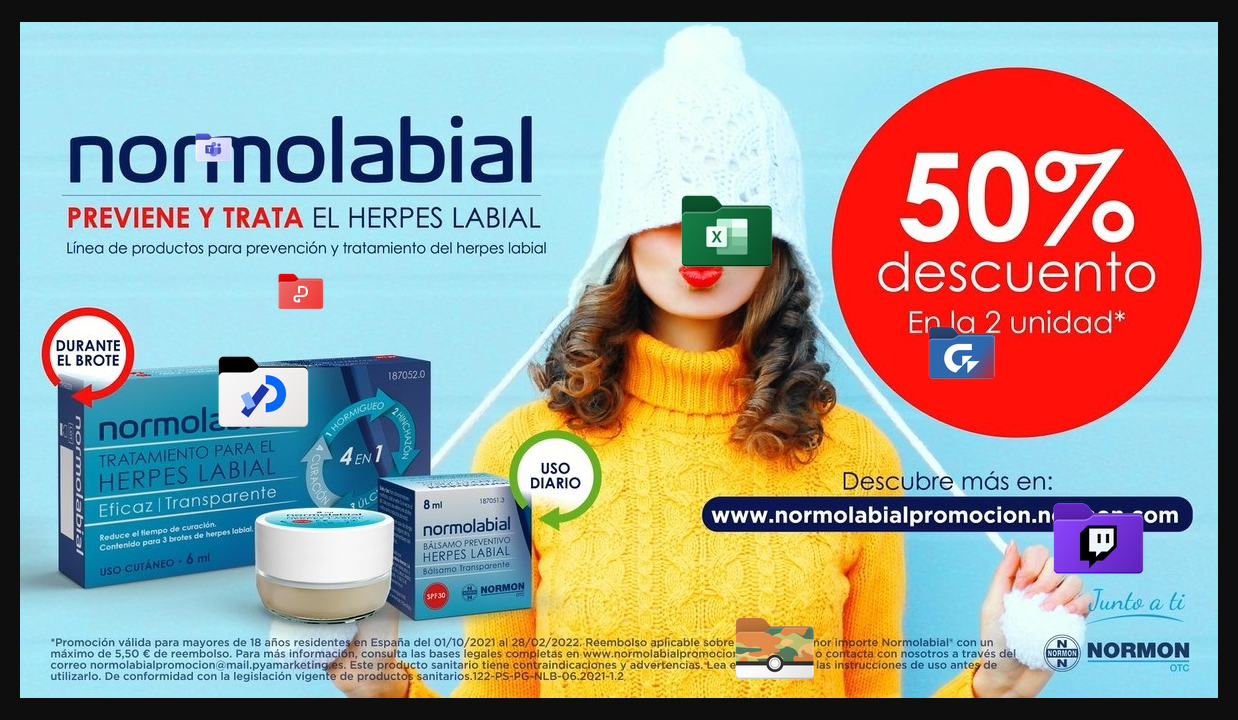  What do you see at coordinates (263, 394) in the screenshot?
I see `folder containing files currently being processed` at bounding box center [263, 394].